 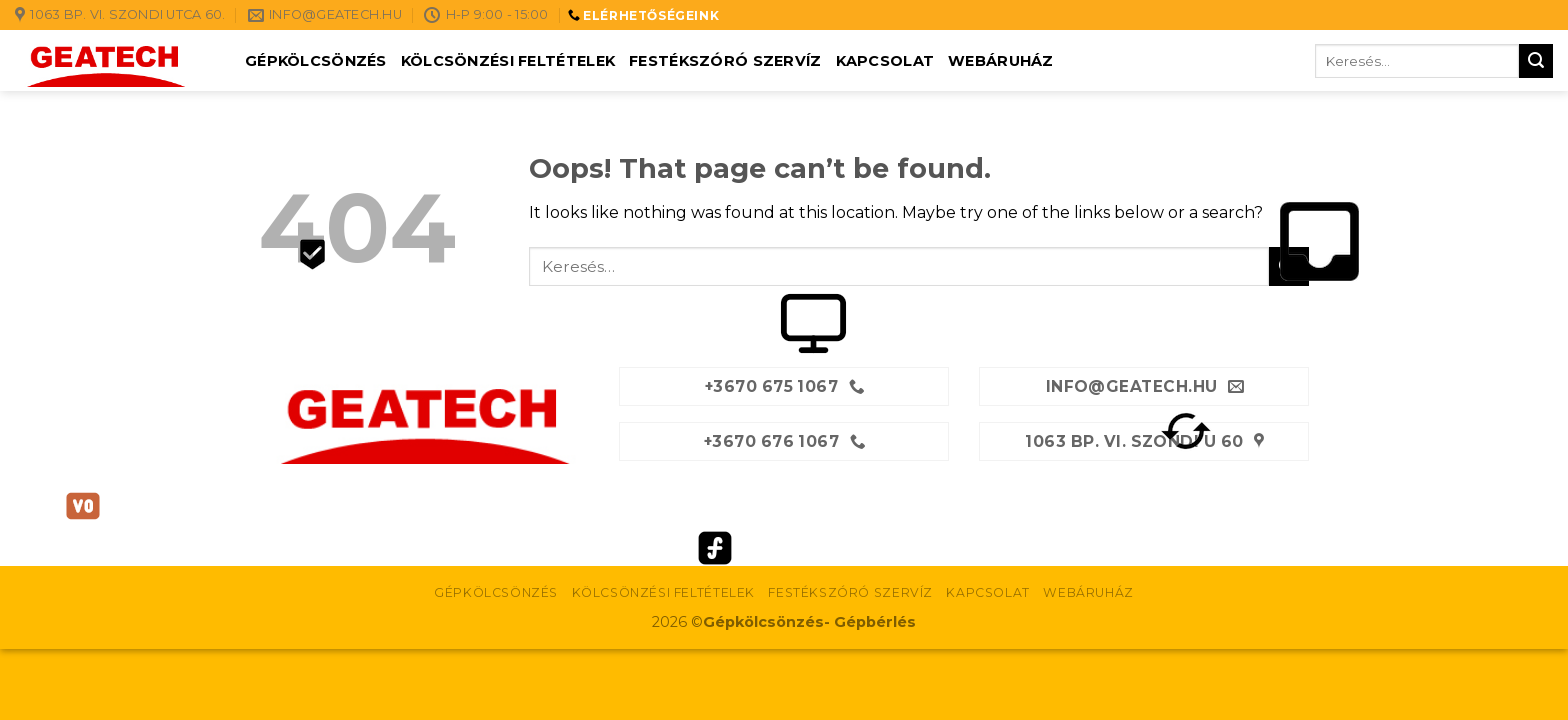 I want to click on switch to desktop display mode, so click(x=813, y=323).